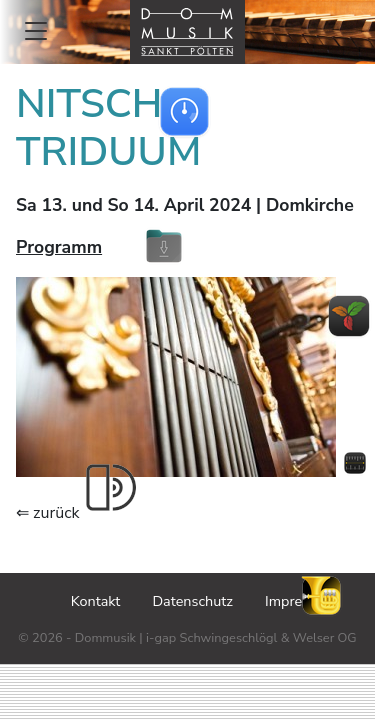  What do you see at coordinates (355, 463) in the screenshot?
I see `open the measure app to check dimensions` at bounding box center [355, 463].